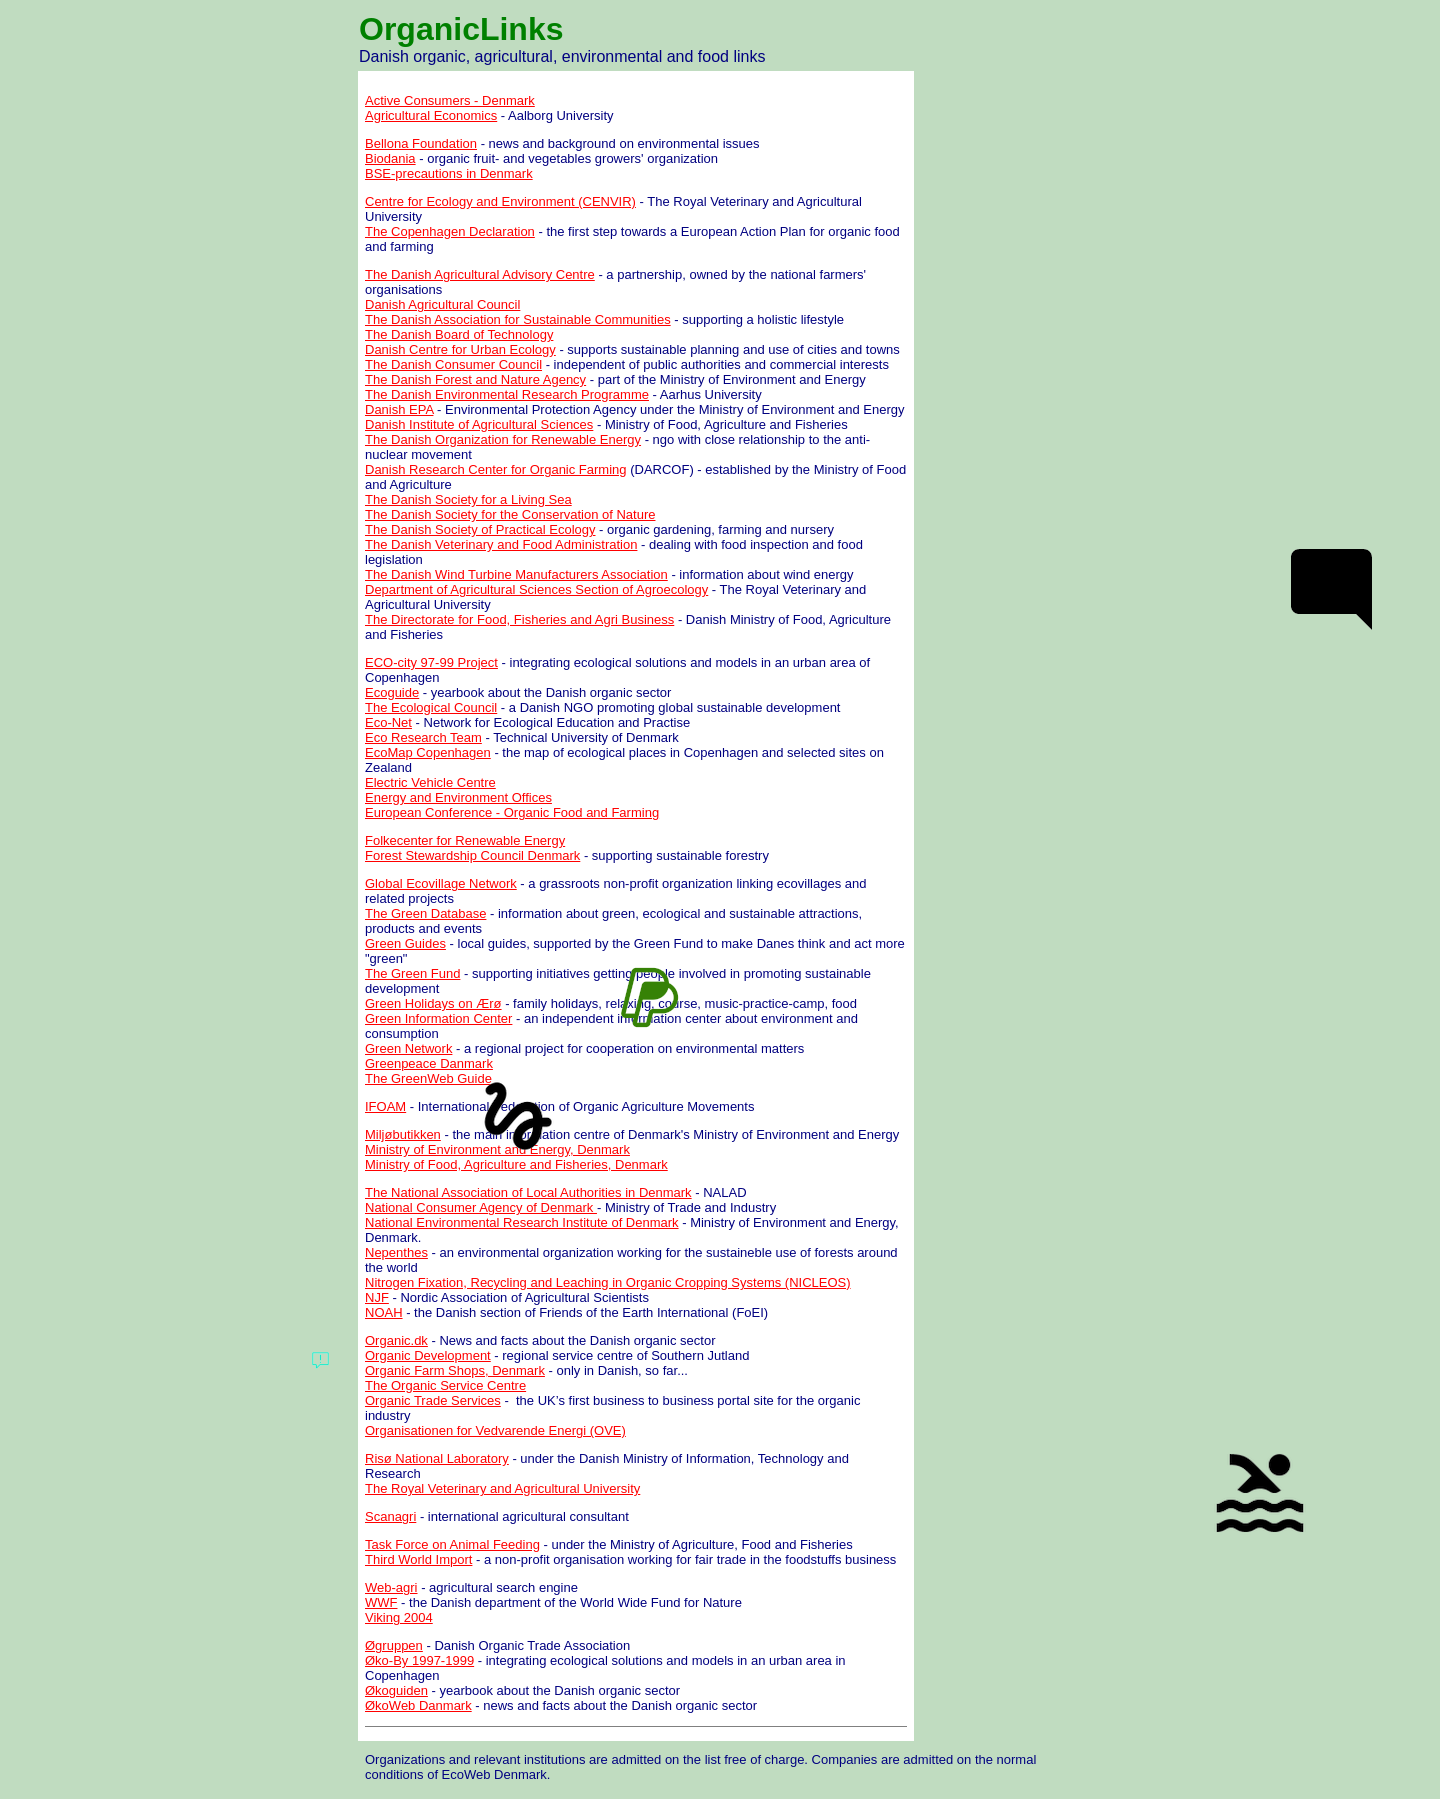  What do you see at coordinates (518, 1116) in the screenshot?
I see `draw or write with gesture input` at bounding box center [518, 1116].